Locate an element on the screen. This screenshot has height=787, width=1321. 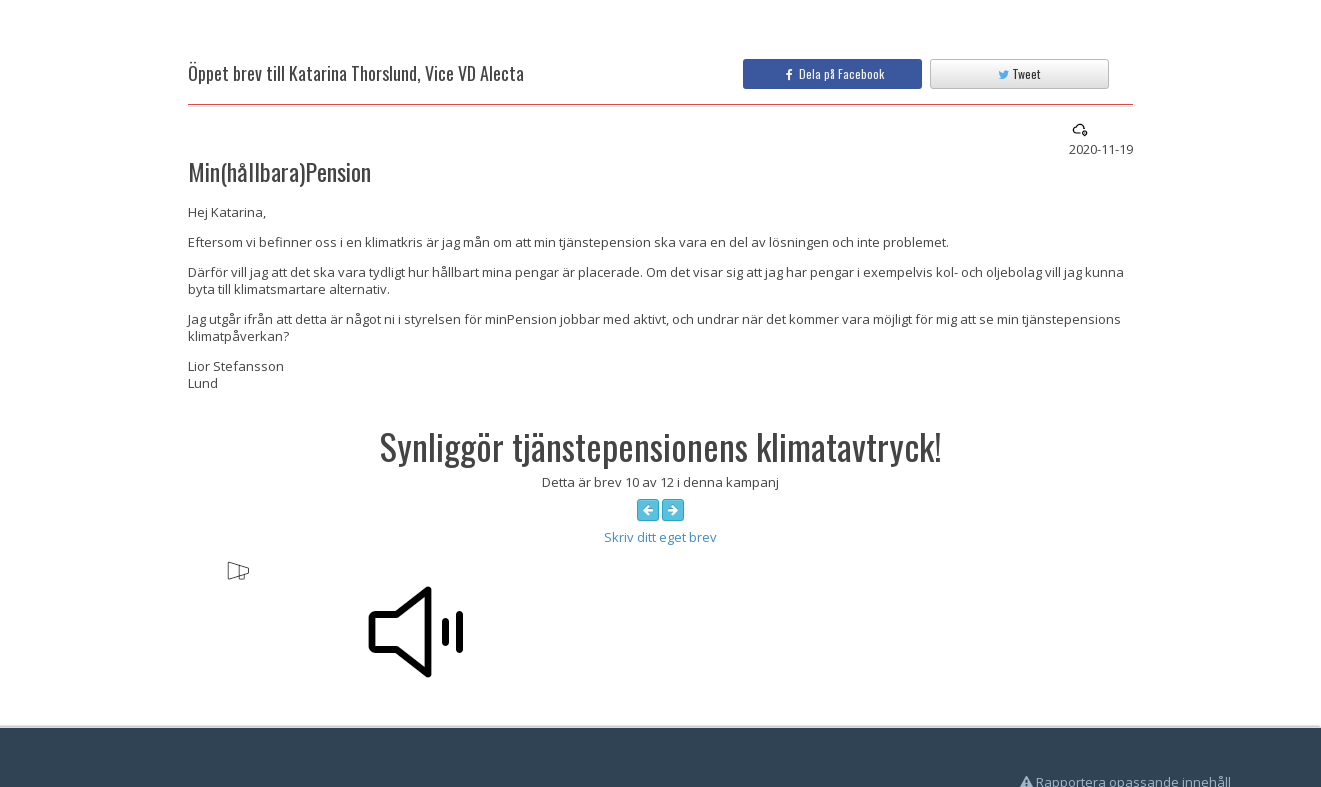
make an announcement is located at coordinates (237, 571).